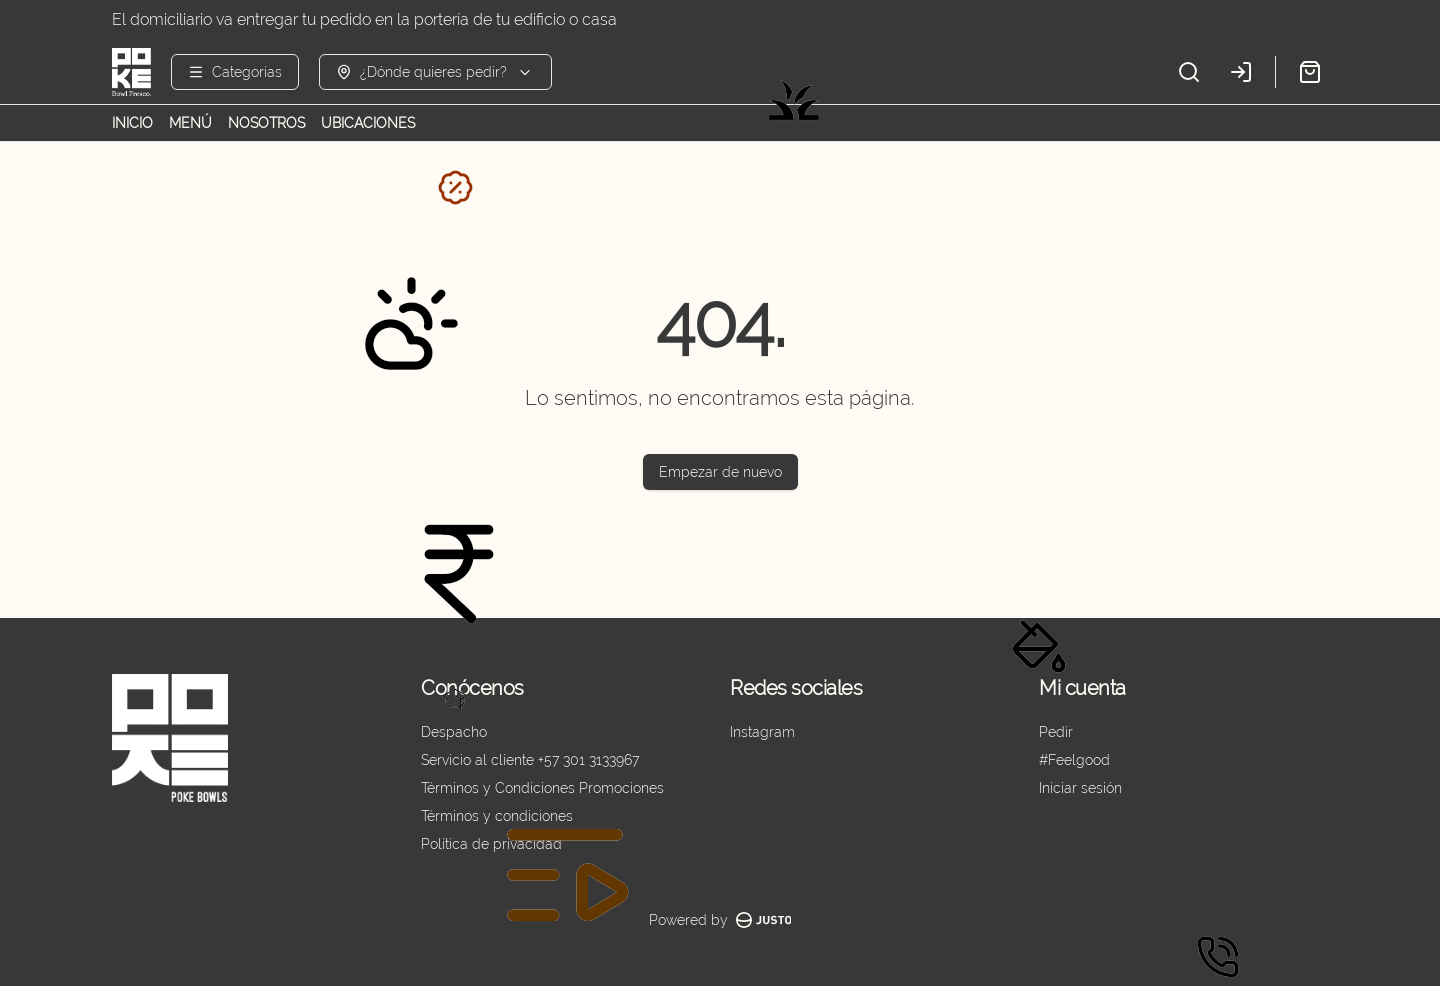  Describe the element at coordinates (1218, 957) in the screenshot. I see `make a phone call` at that location.